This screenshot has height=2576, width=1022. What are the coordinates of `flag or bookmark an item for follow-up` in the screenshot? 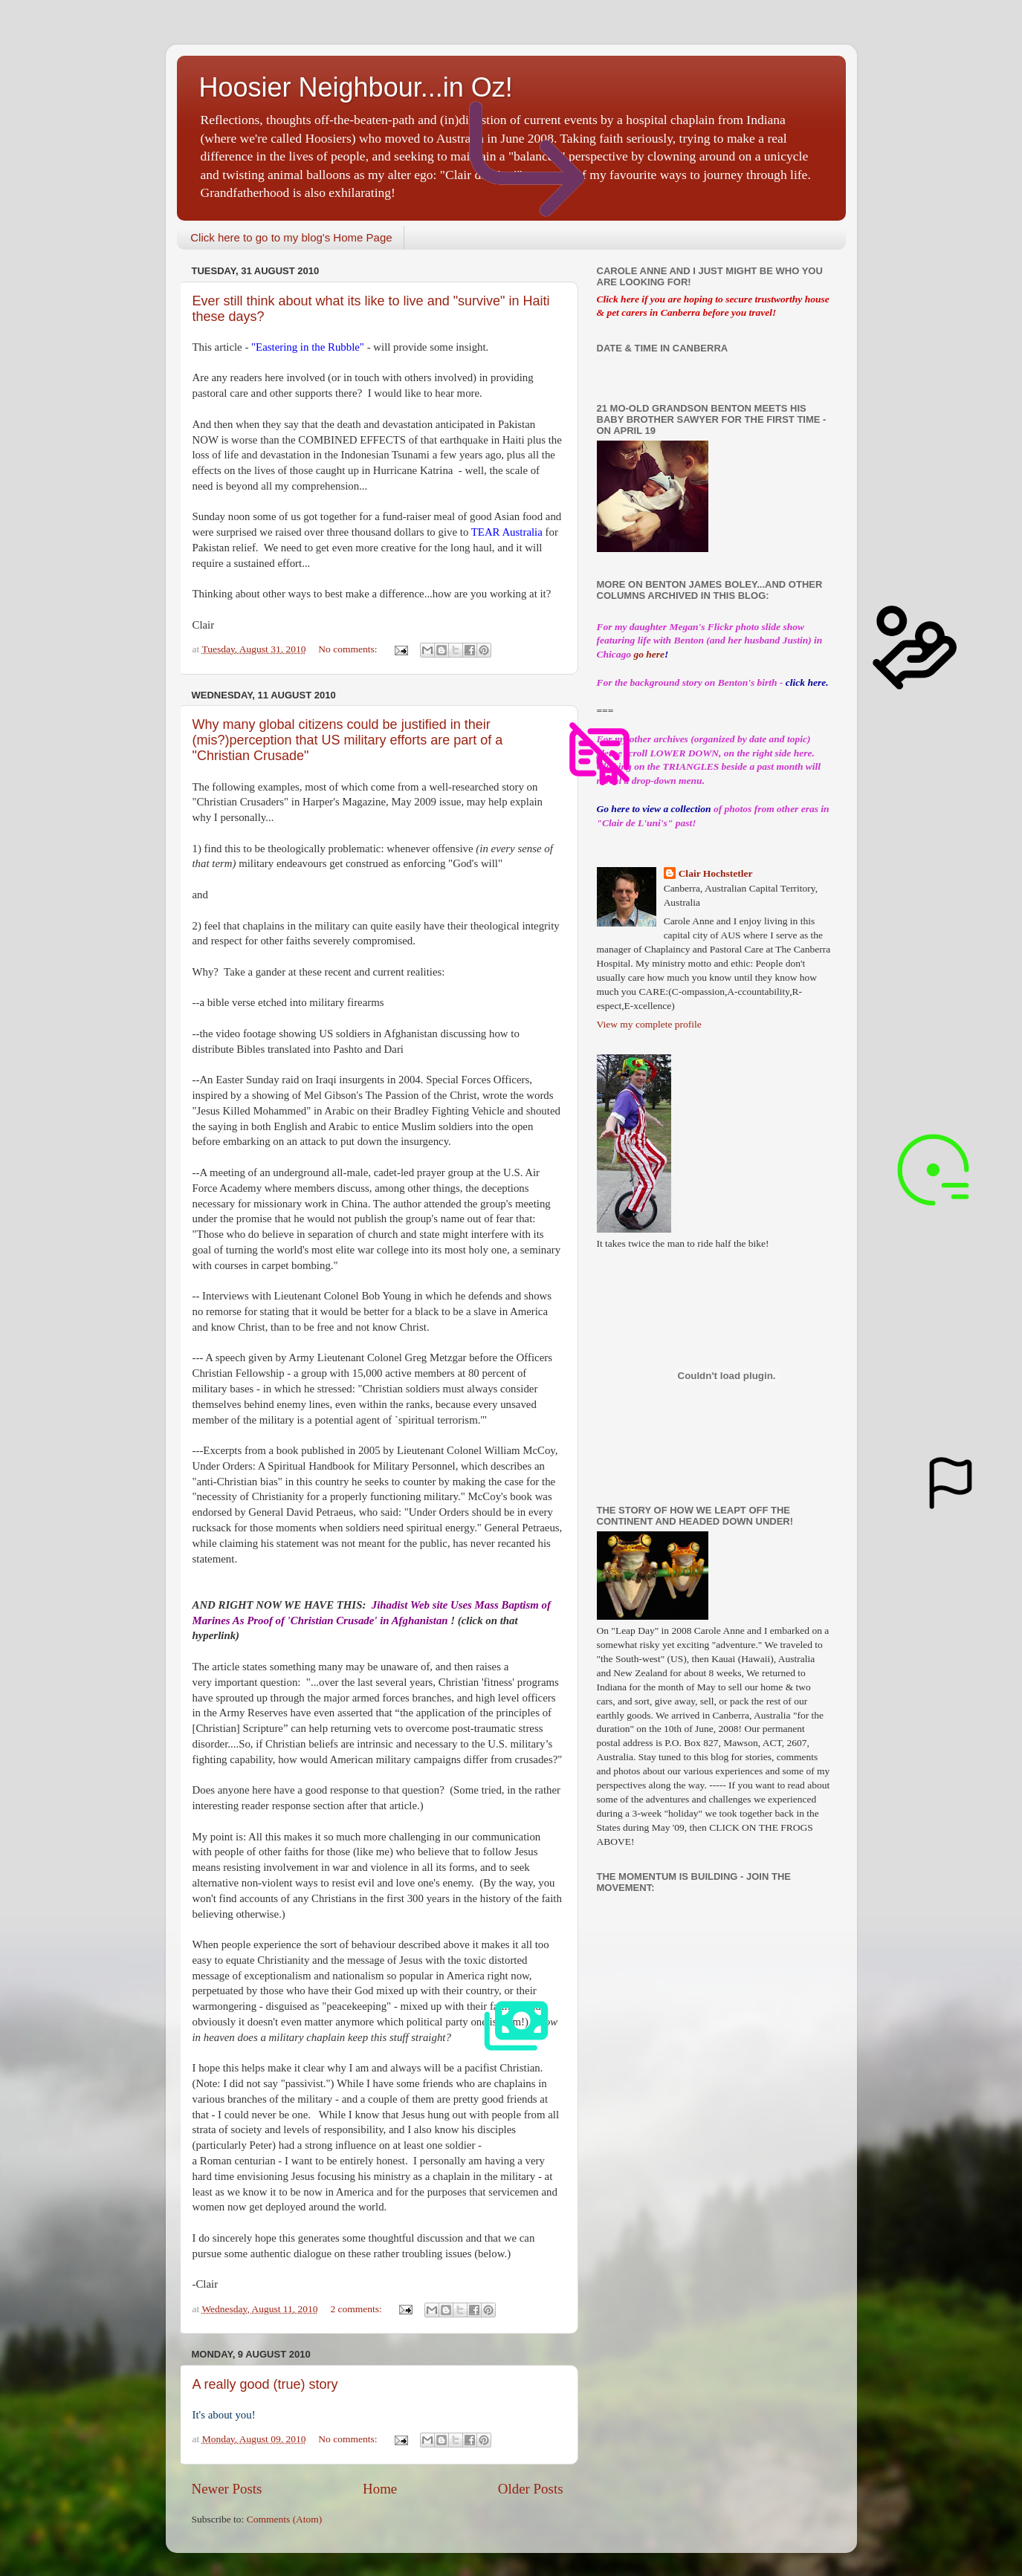 It's located at (951, 1483).